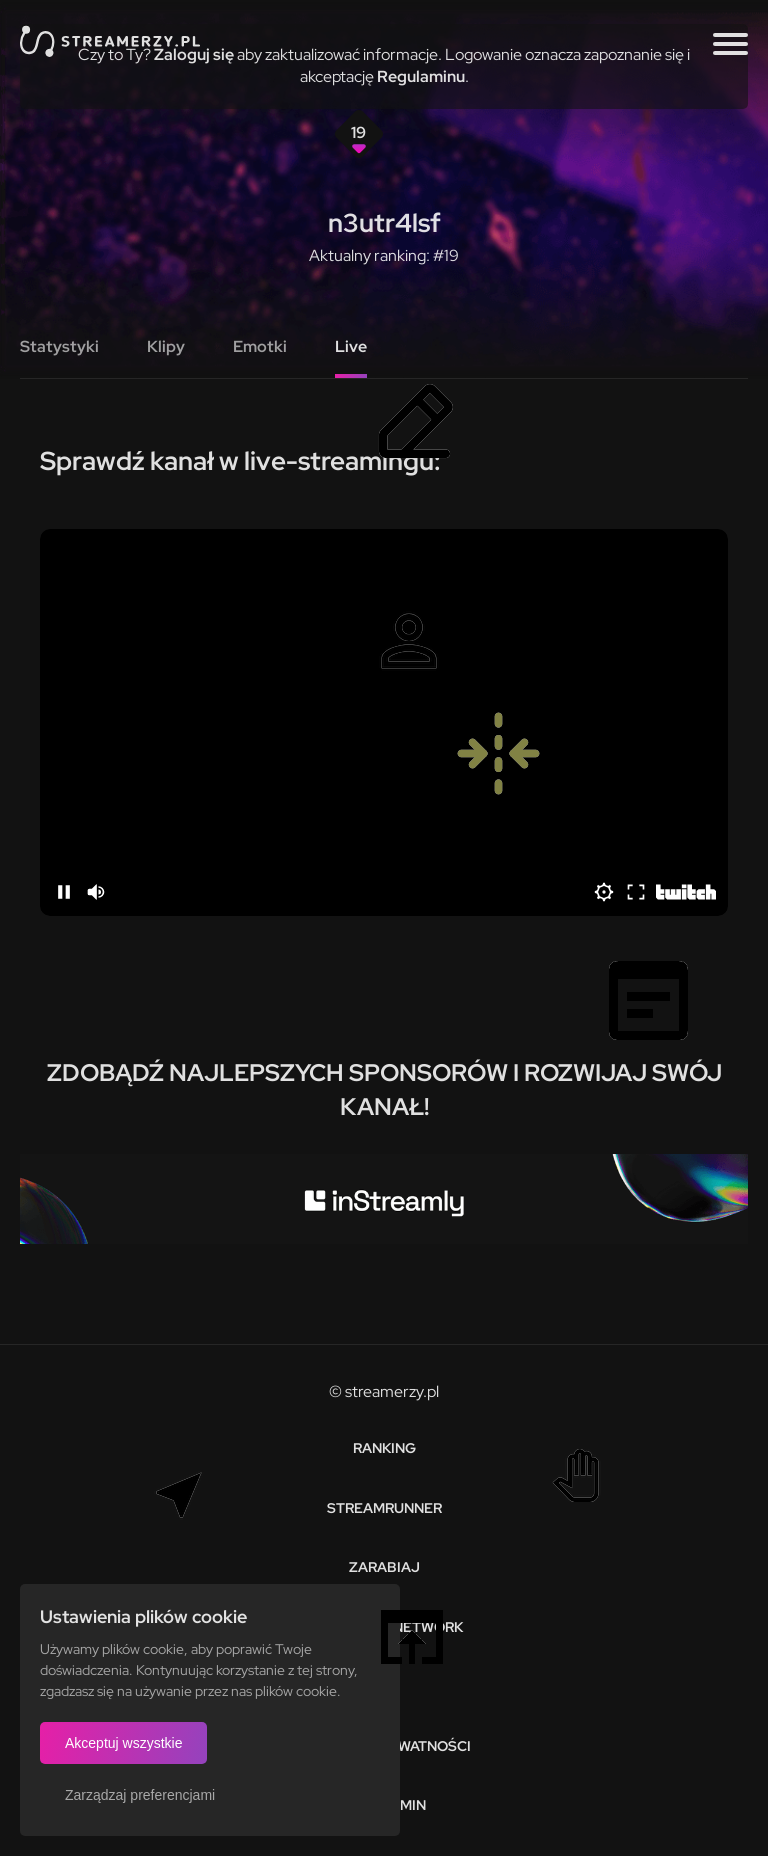 The height and width of the screenshot is (1856, 768). Describe the element at coordinates (576, 1475) in the screenshot. I see `stop or pause an action` at that location.